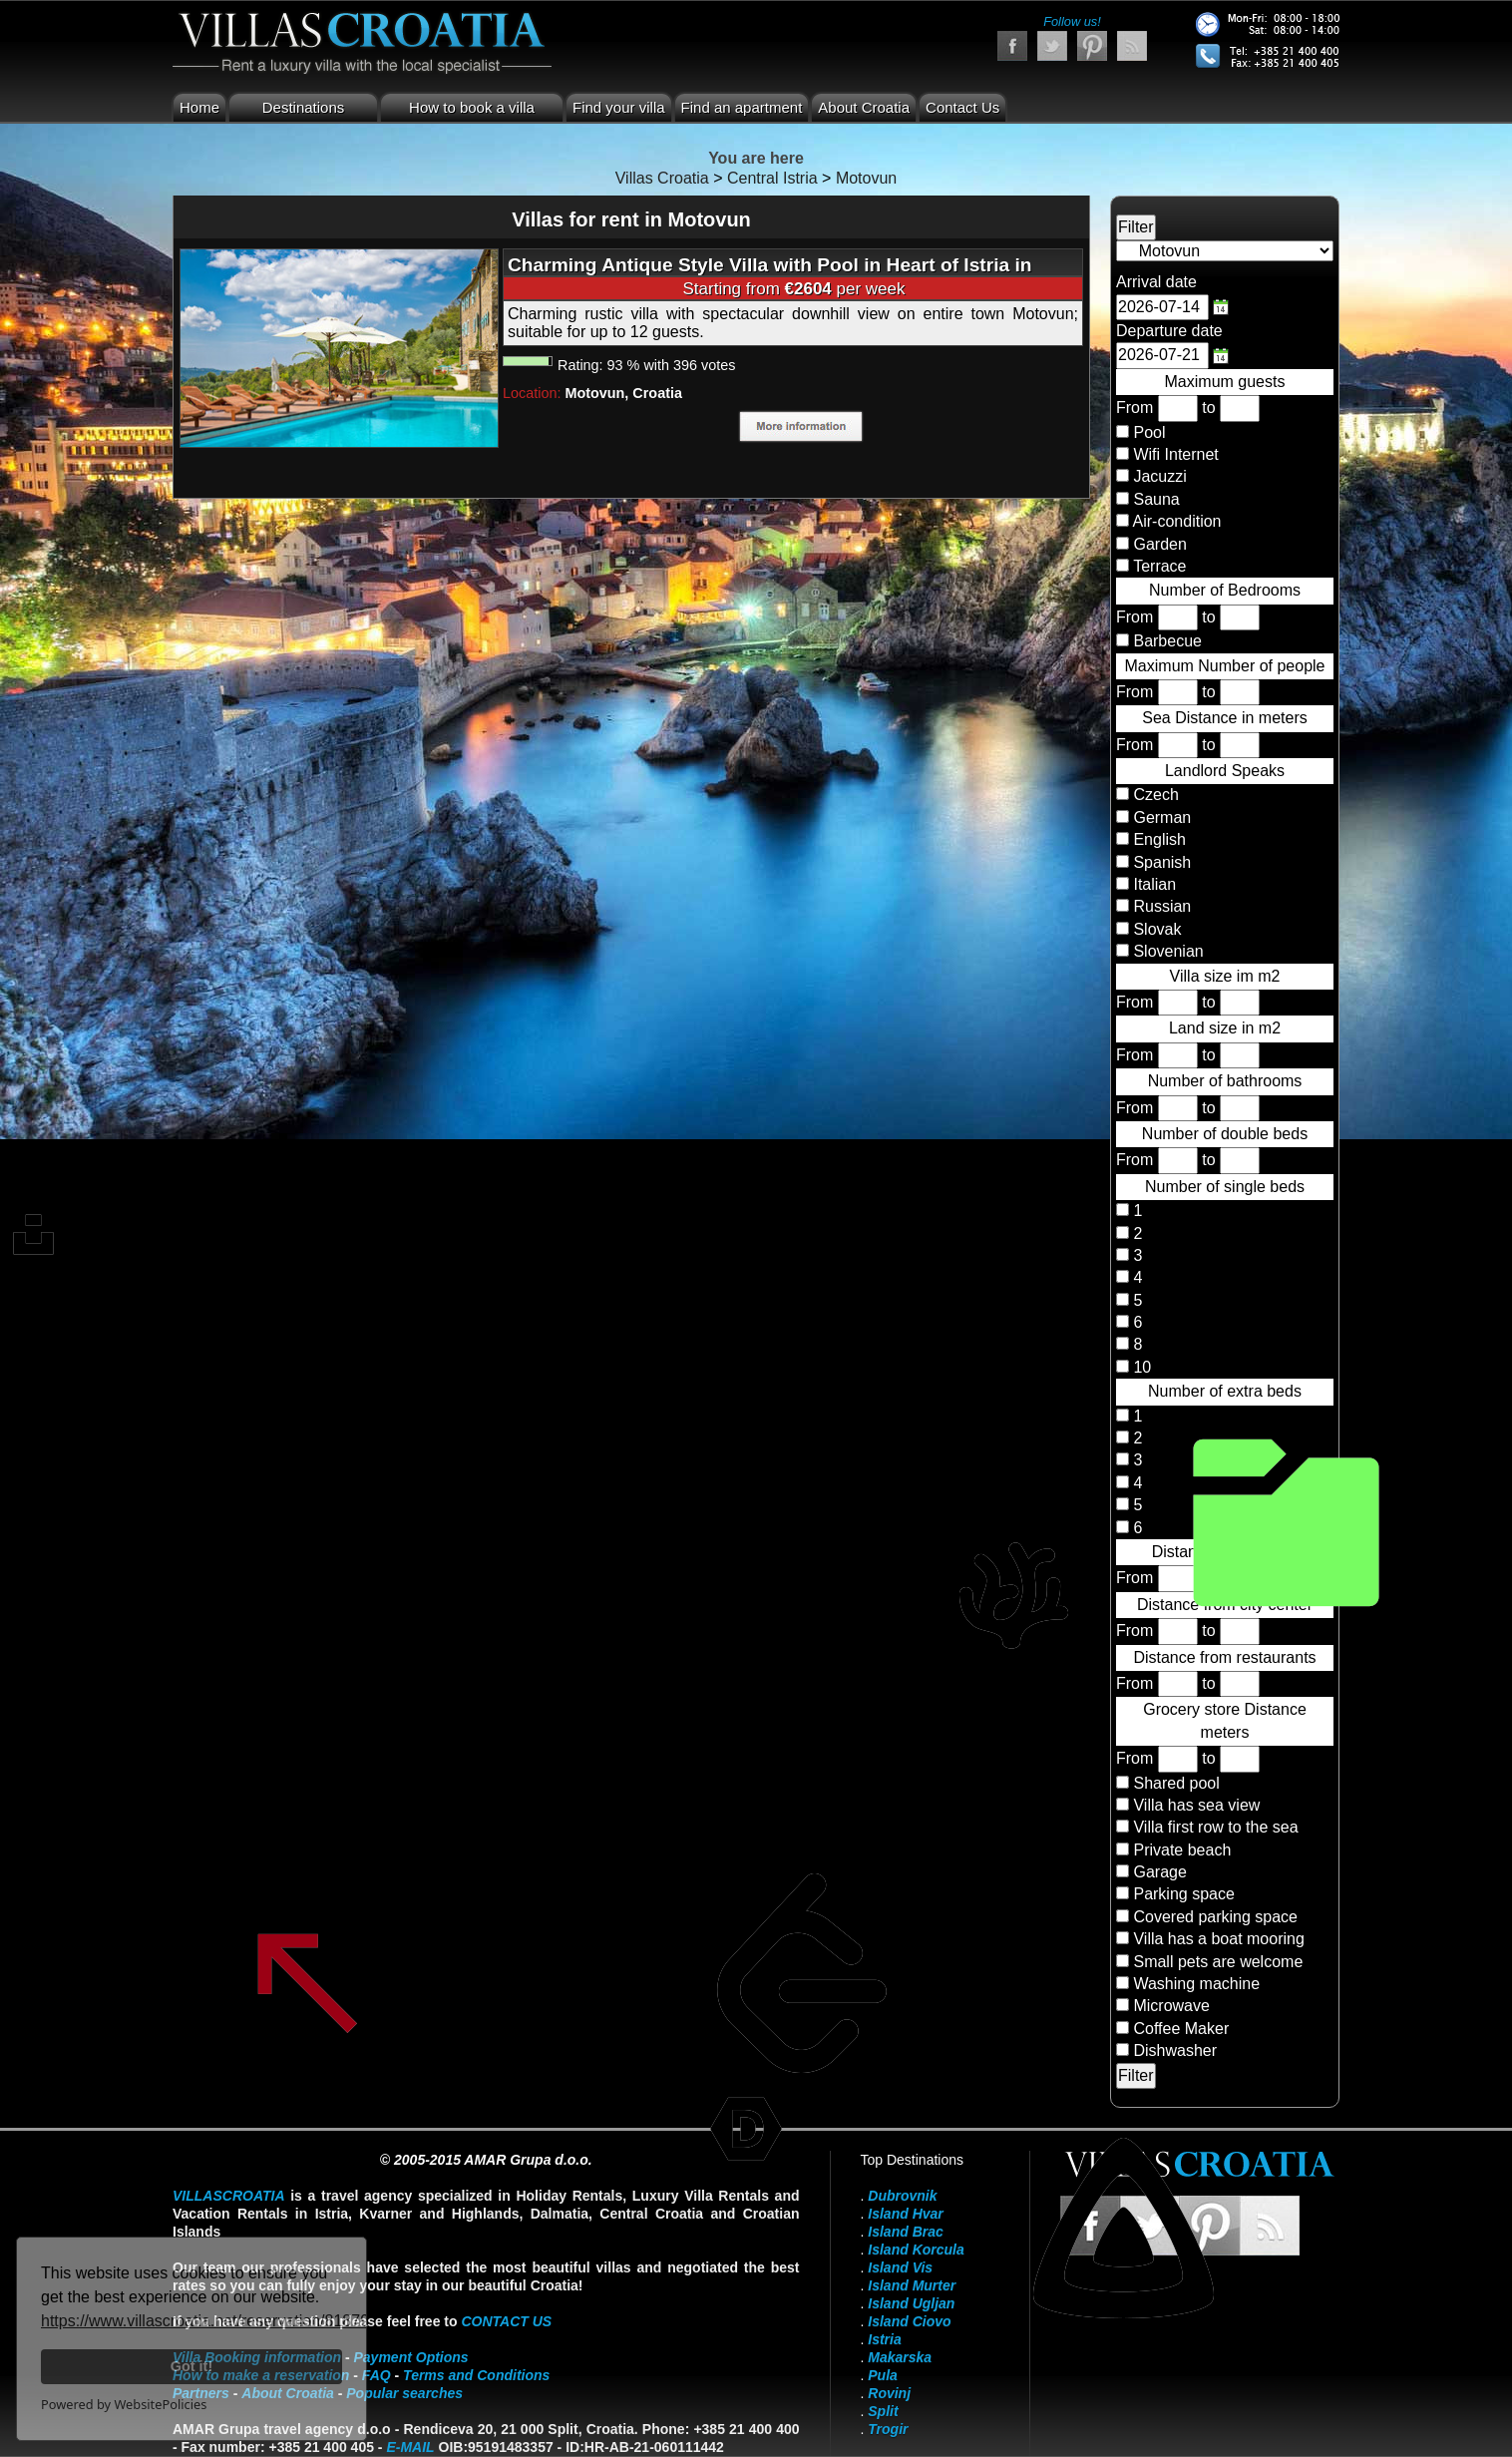 Image resolution: width=1512 pixels, height=2457 pixels. Describe the element at coordinates (1123, 2228) in the screenshot. I see `open Jellyfin media server app` at that location.